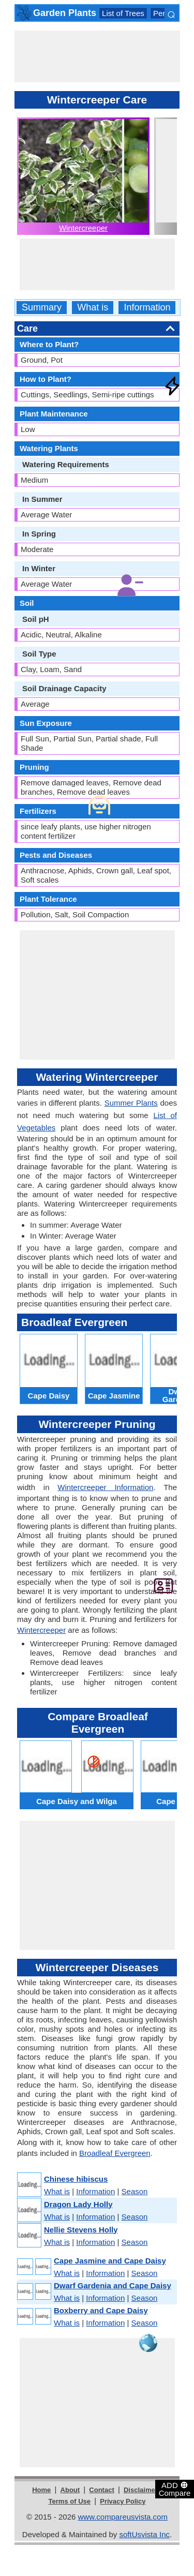 The height and width of the screenshot is (2576, 194). What do you see at coordinates (172, 386) in the screenshot?
I see `indicates fast or instant action` at bounding box center [172, 386].